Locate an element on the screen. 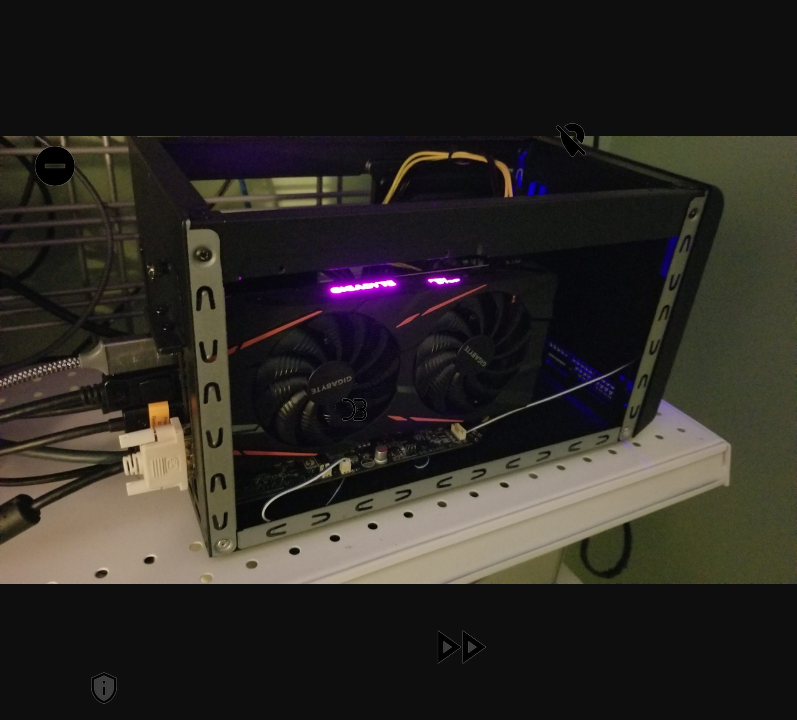 Image resolution: width=797 pixels, height=720 pixels. D3.js data visualization library logo is located at coordinates (354, 409).